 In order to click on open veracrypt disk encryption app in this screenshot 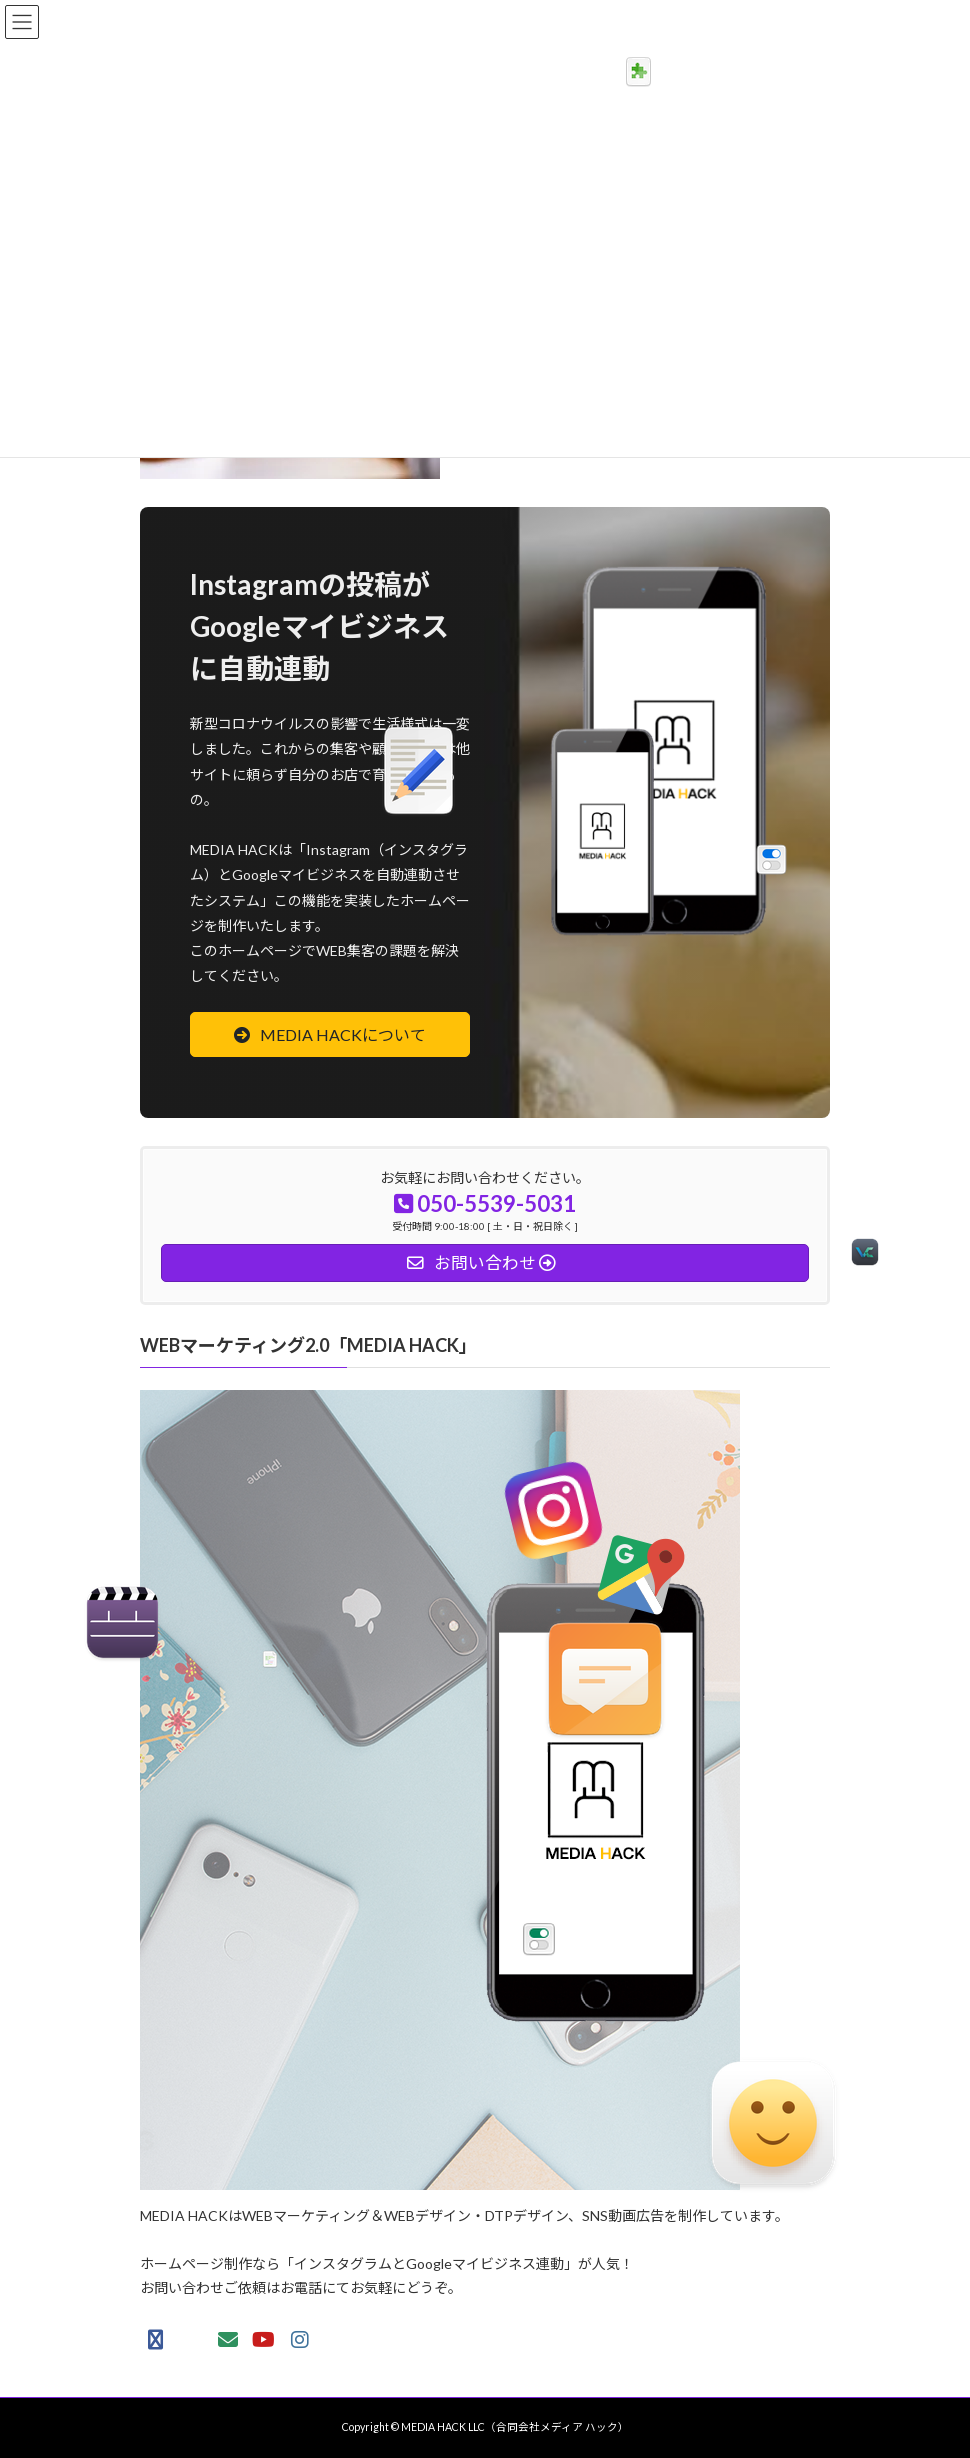, I will do `click(865, 1252)`.